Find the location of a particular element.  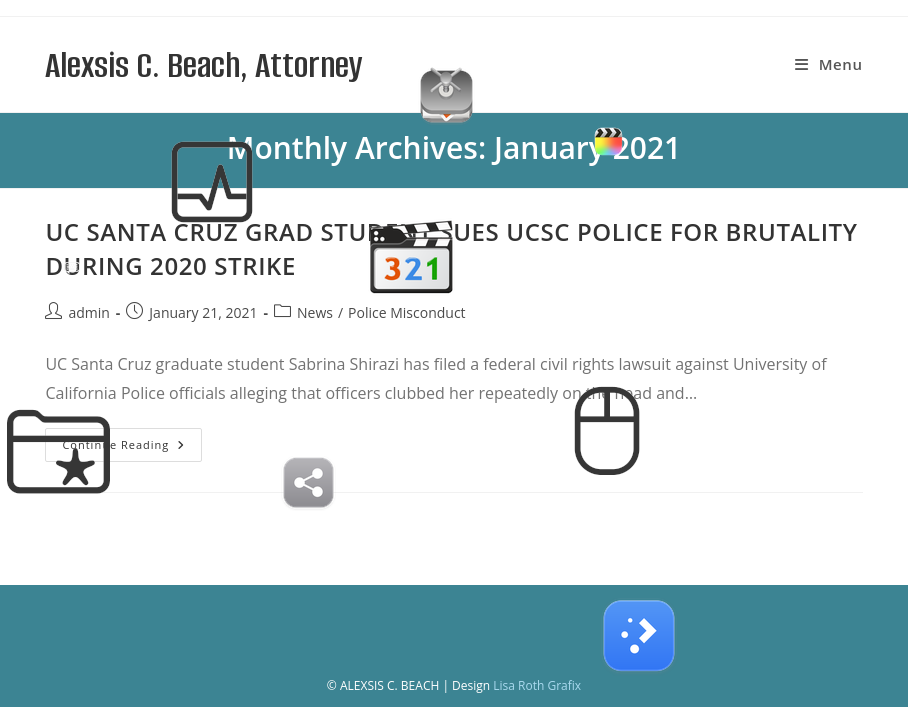

open vidcutter video editing app is located at coordinates (608, 141).